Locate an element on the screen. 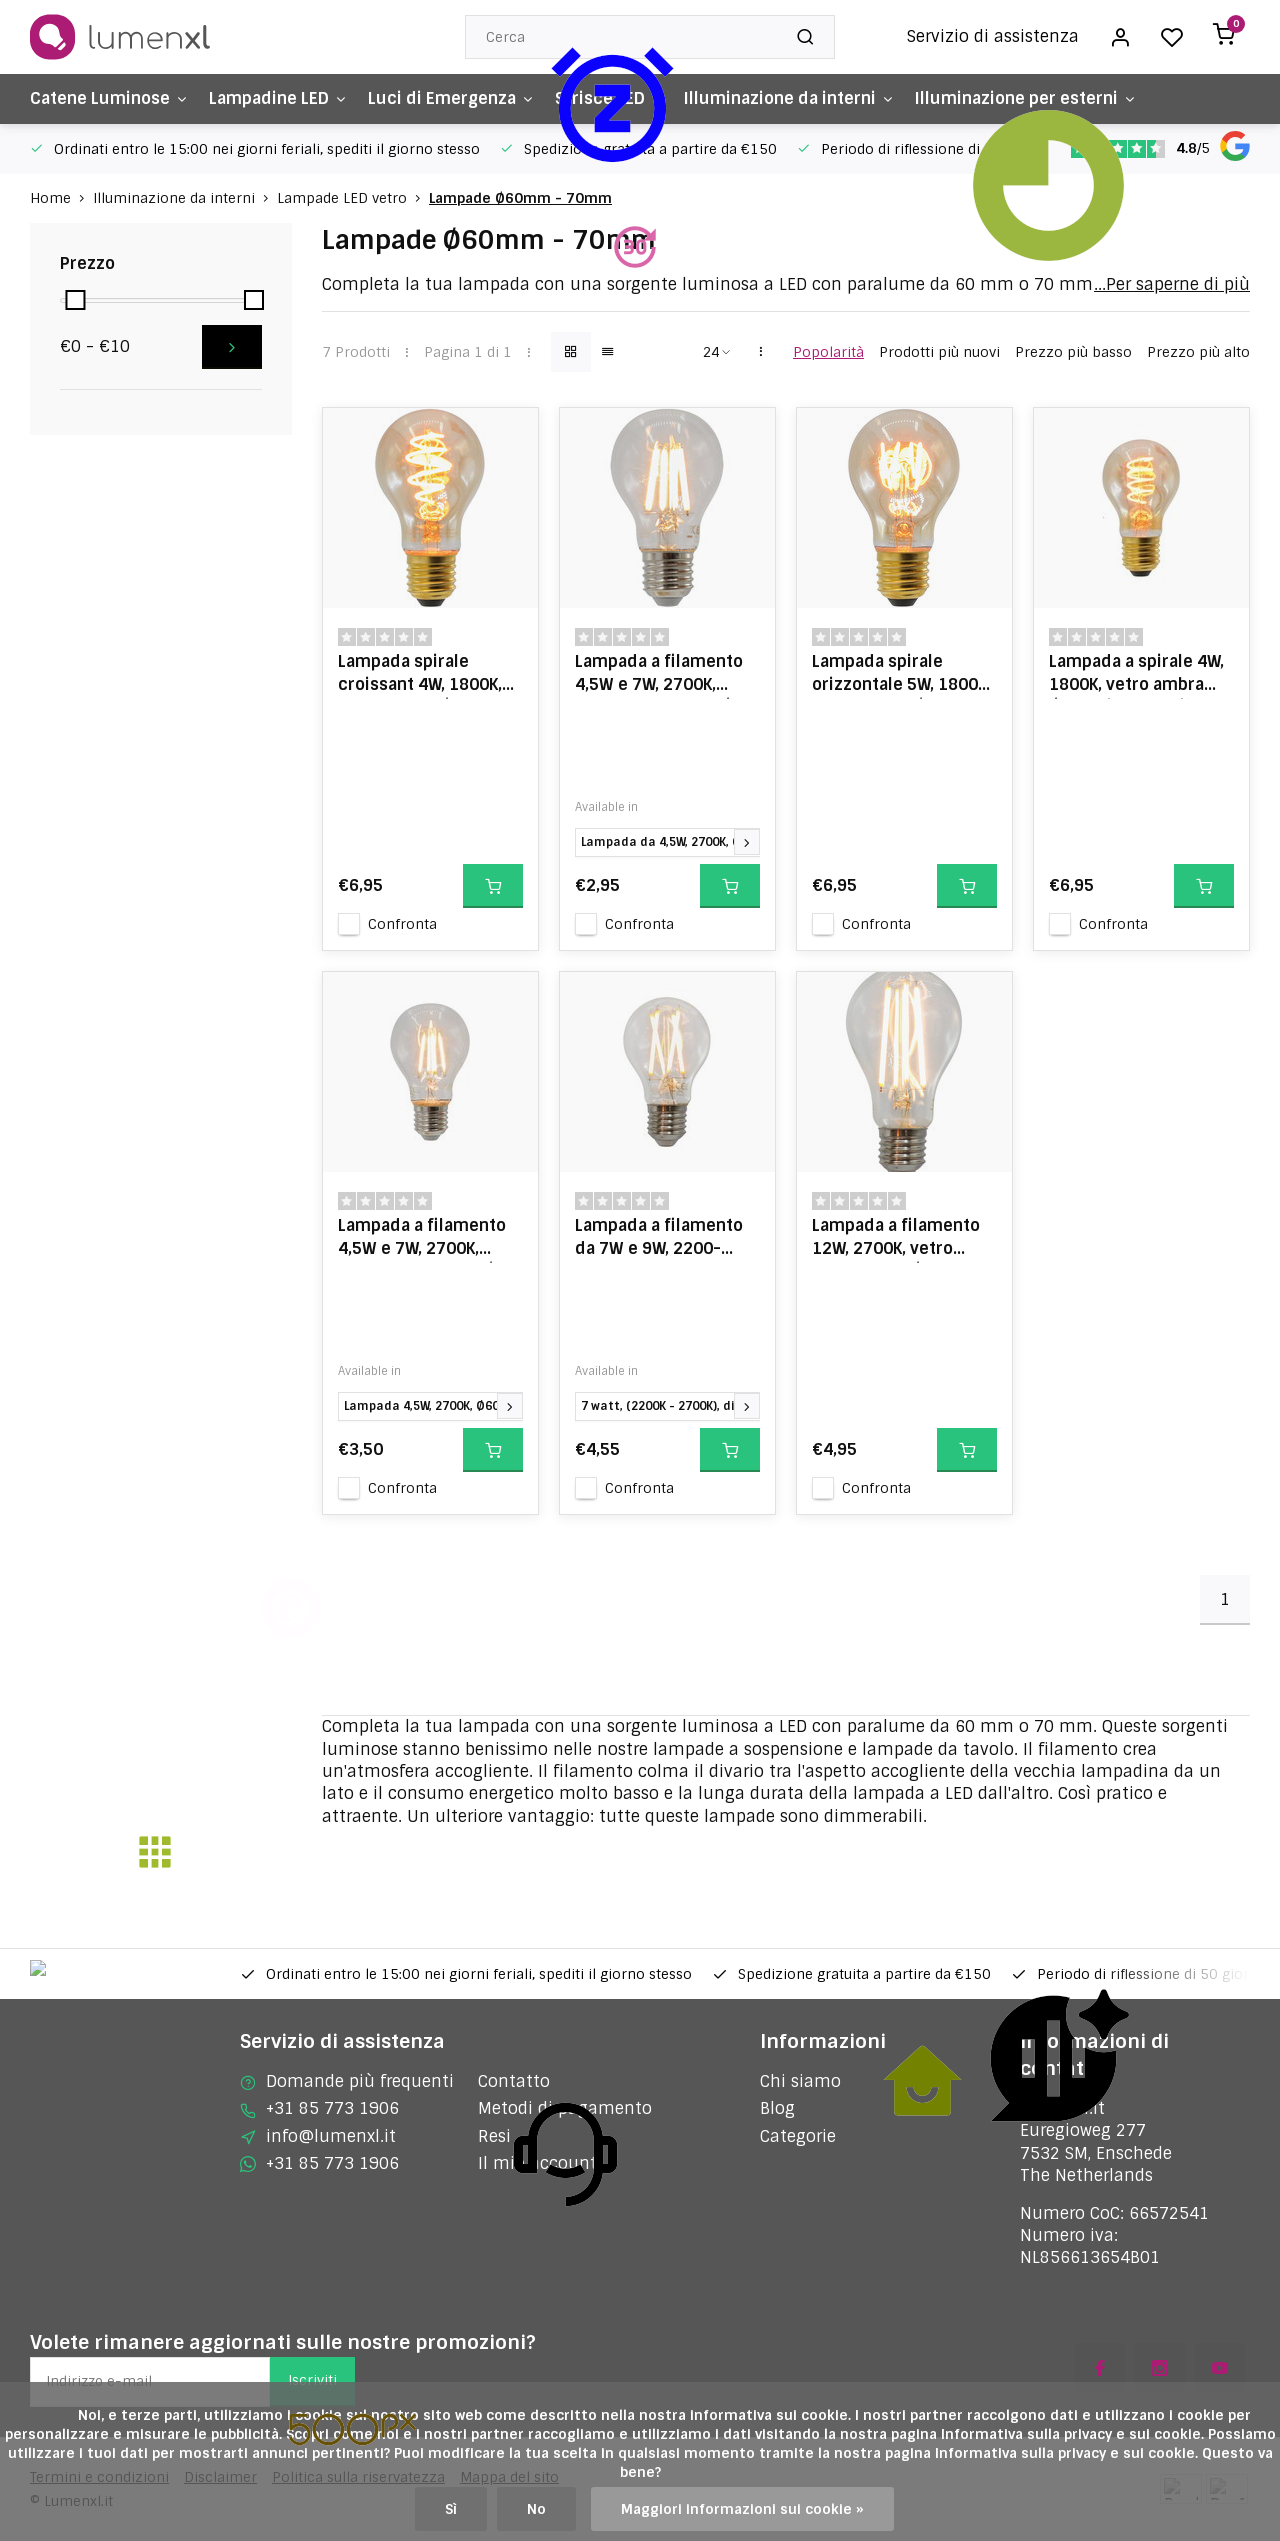  go to home screen is located at coordinates (922, 2083).